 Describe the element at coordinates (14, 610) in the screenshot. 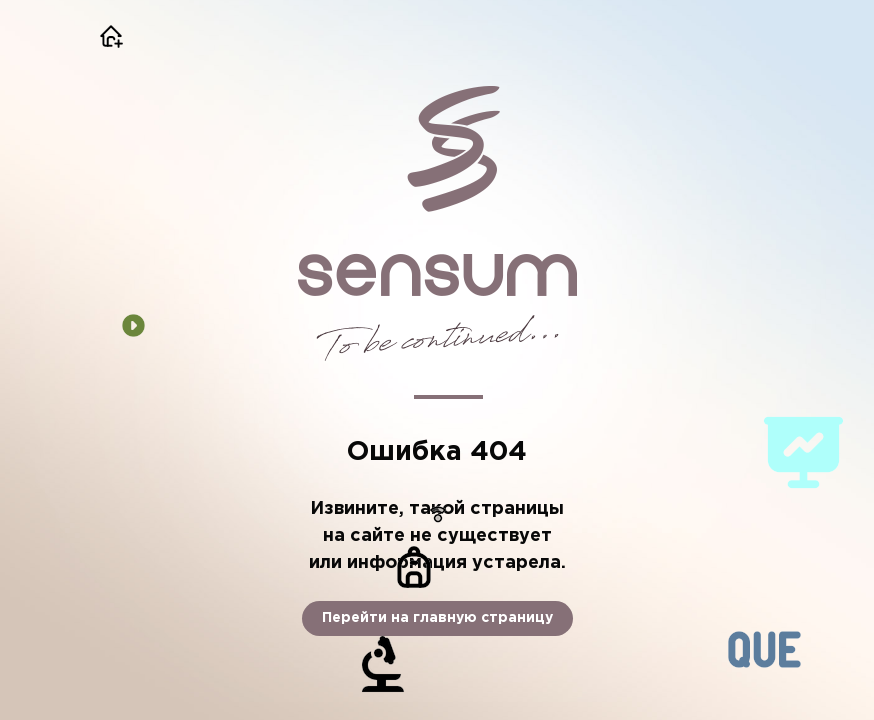

I see `empty placeholder icon for spacing or alignment` at that location.